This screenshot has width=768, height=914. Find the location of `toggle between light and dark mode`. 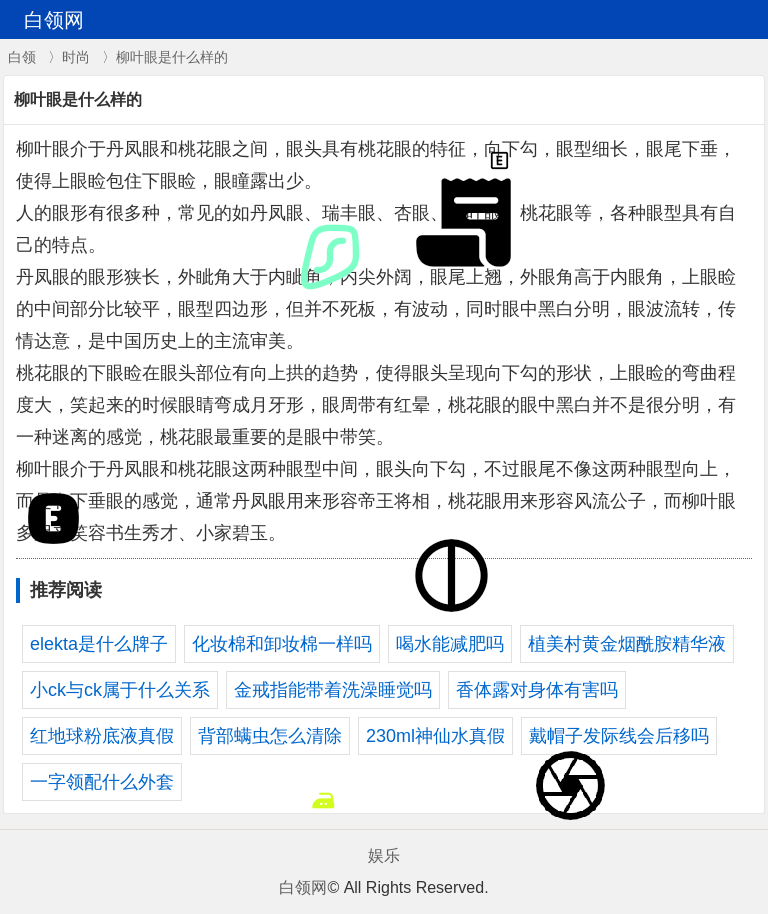

toggle between light and dark mode is located at coordinates (451, 575).